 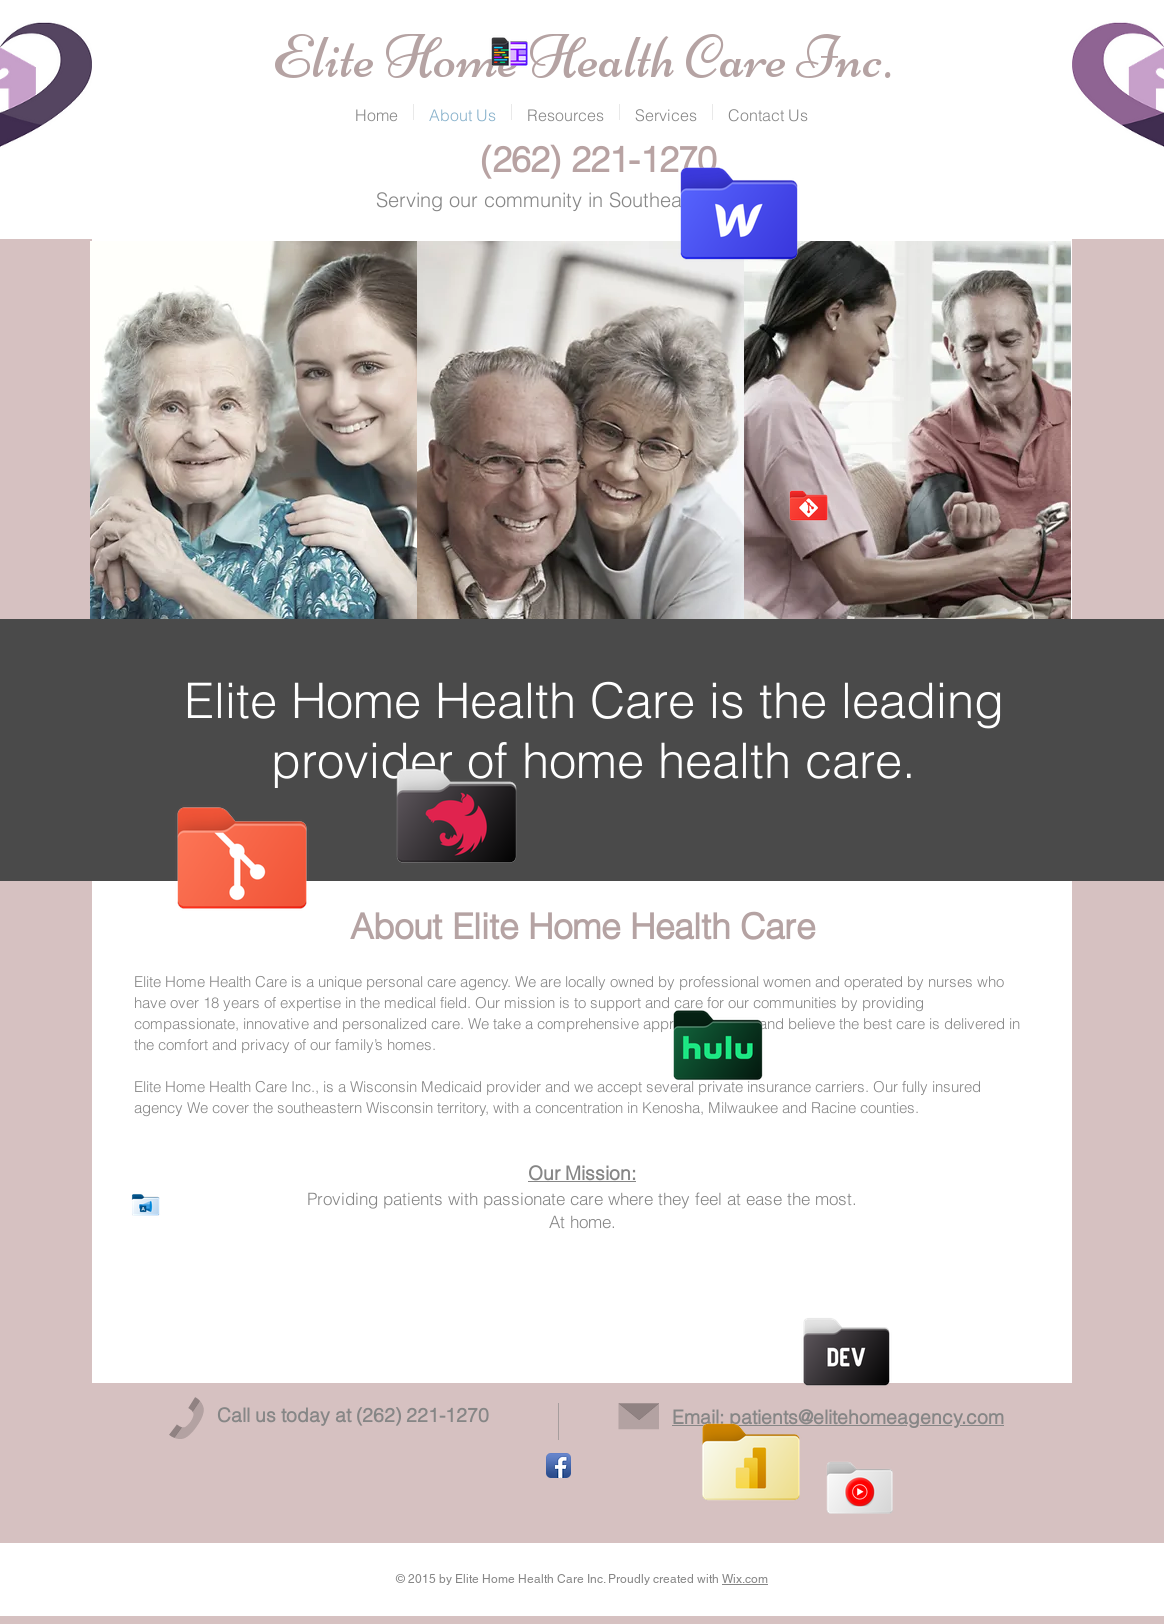 I want to click on open git repository folder, so click(x=241, y=861).